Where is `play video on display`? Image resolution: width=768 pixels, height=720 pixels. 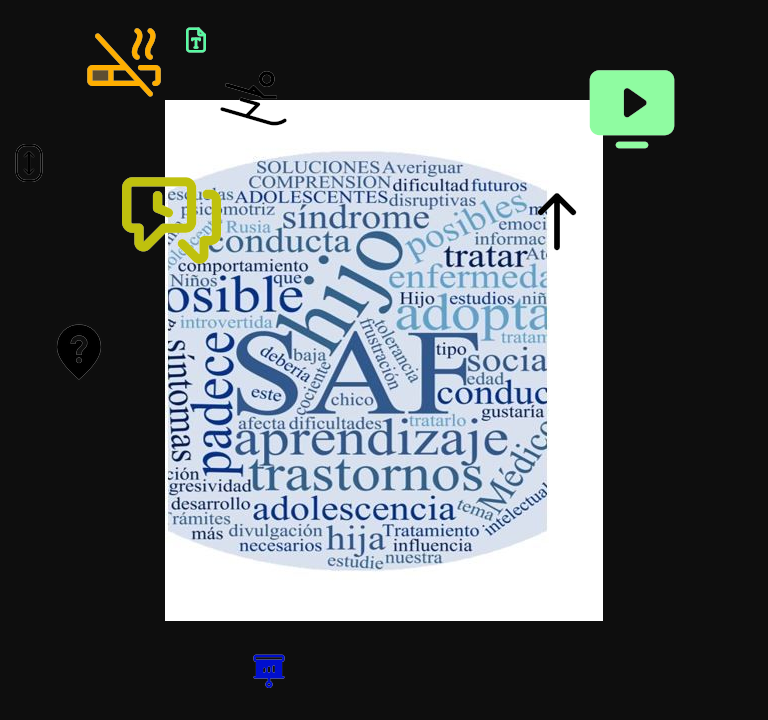 play video on display is located at coordinates (632, 106).